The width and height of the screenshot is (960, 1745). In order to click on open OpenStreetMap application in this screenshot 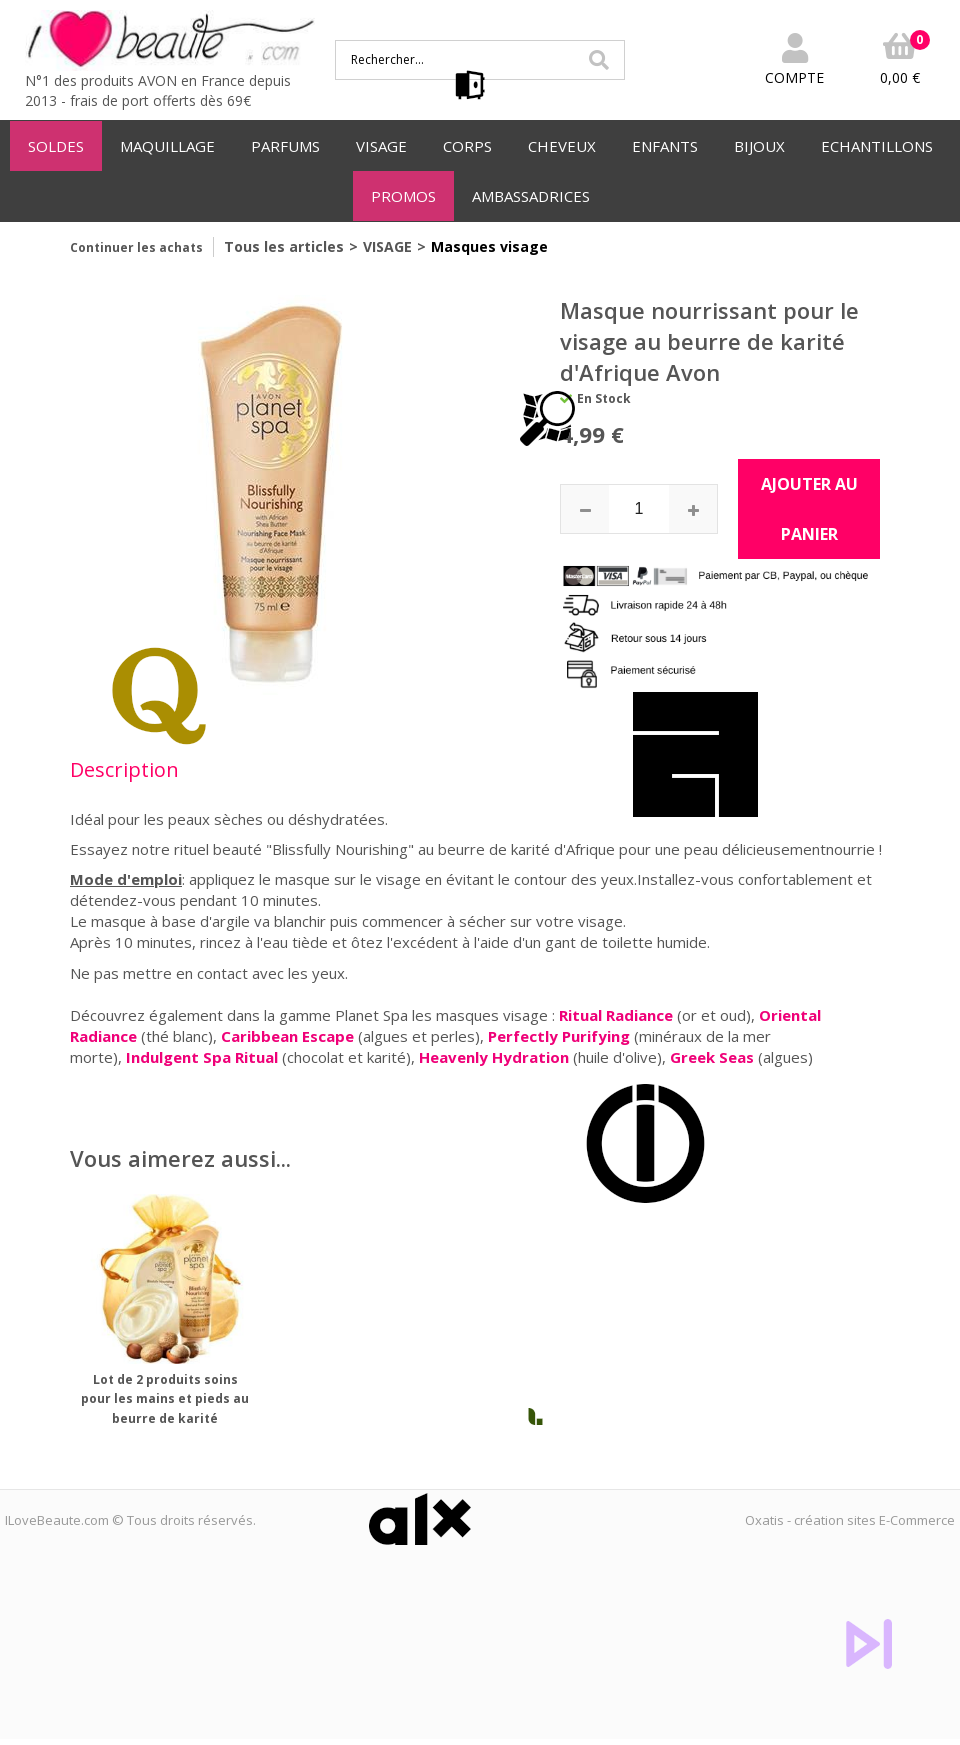, I will do `click(547, 418)`.